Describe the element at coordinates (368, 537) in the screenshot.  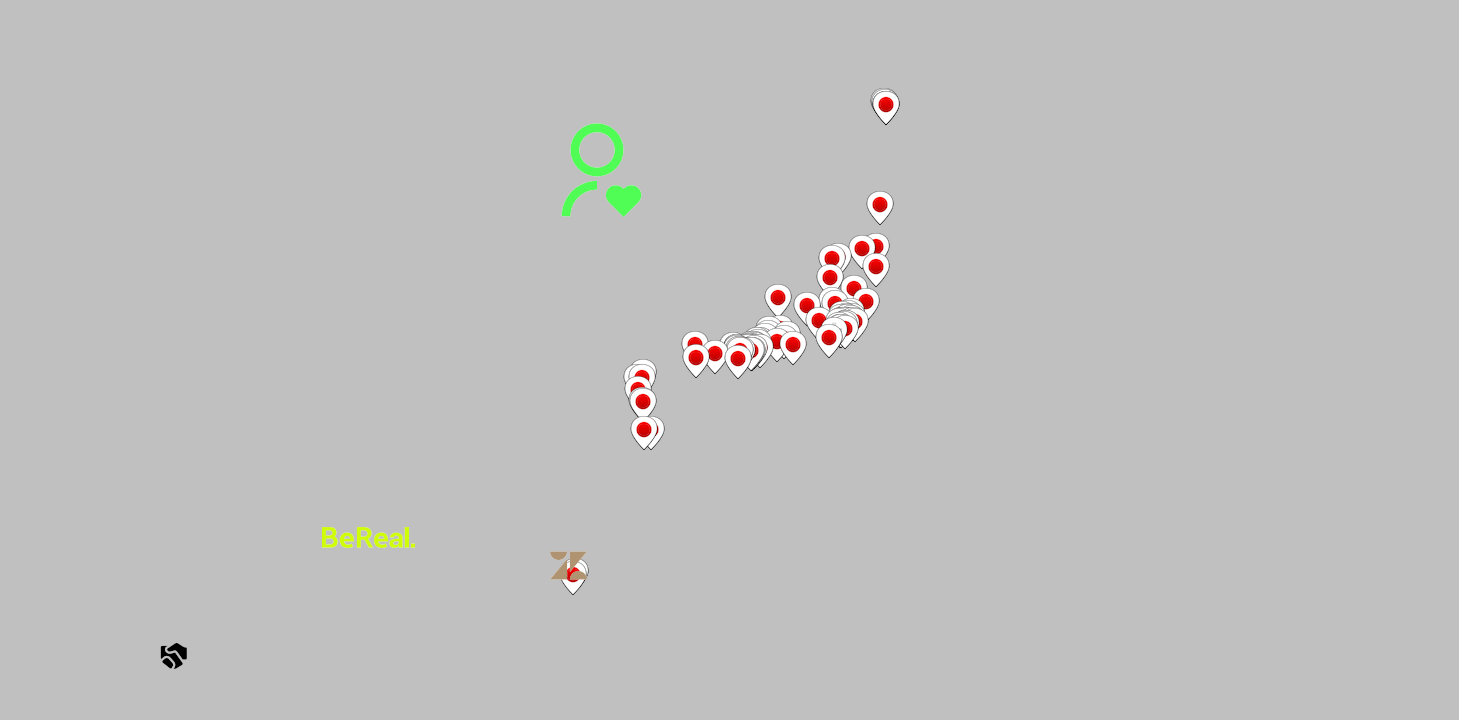
I see `open the BeReal app` at that location.